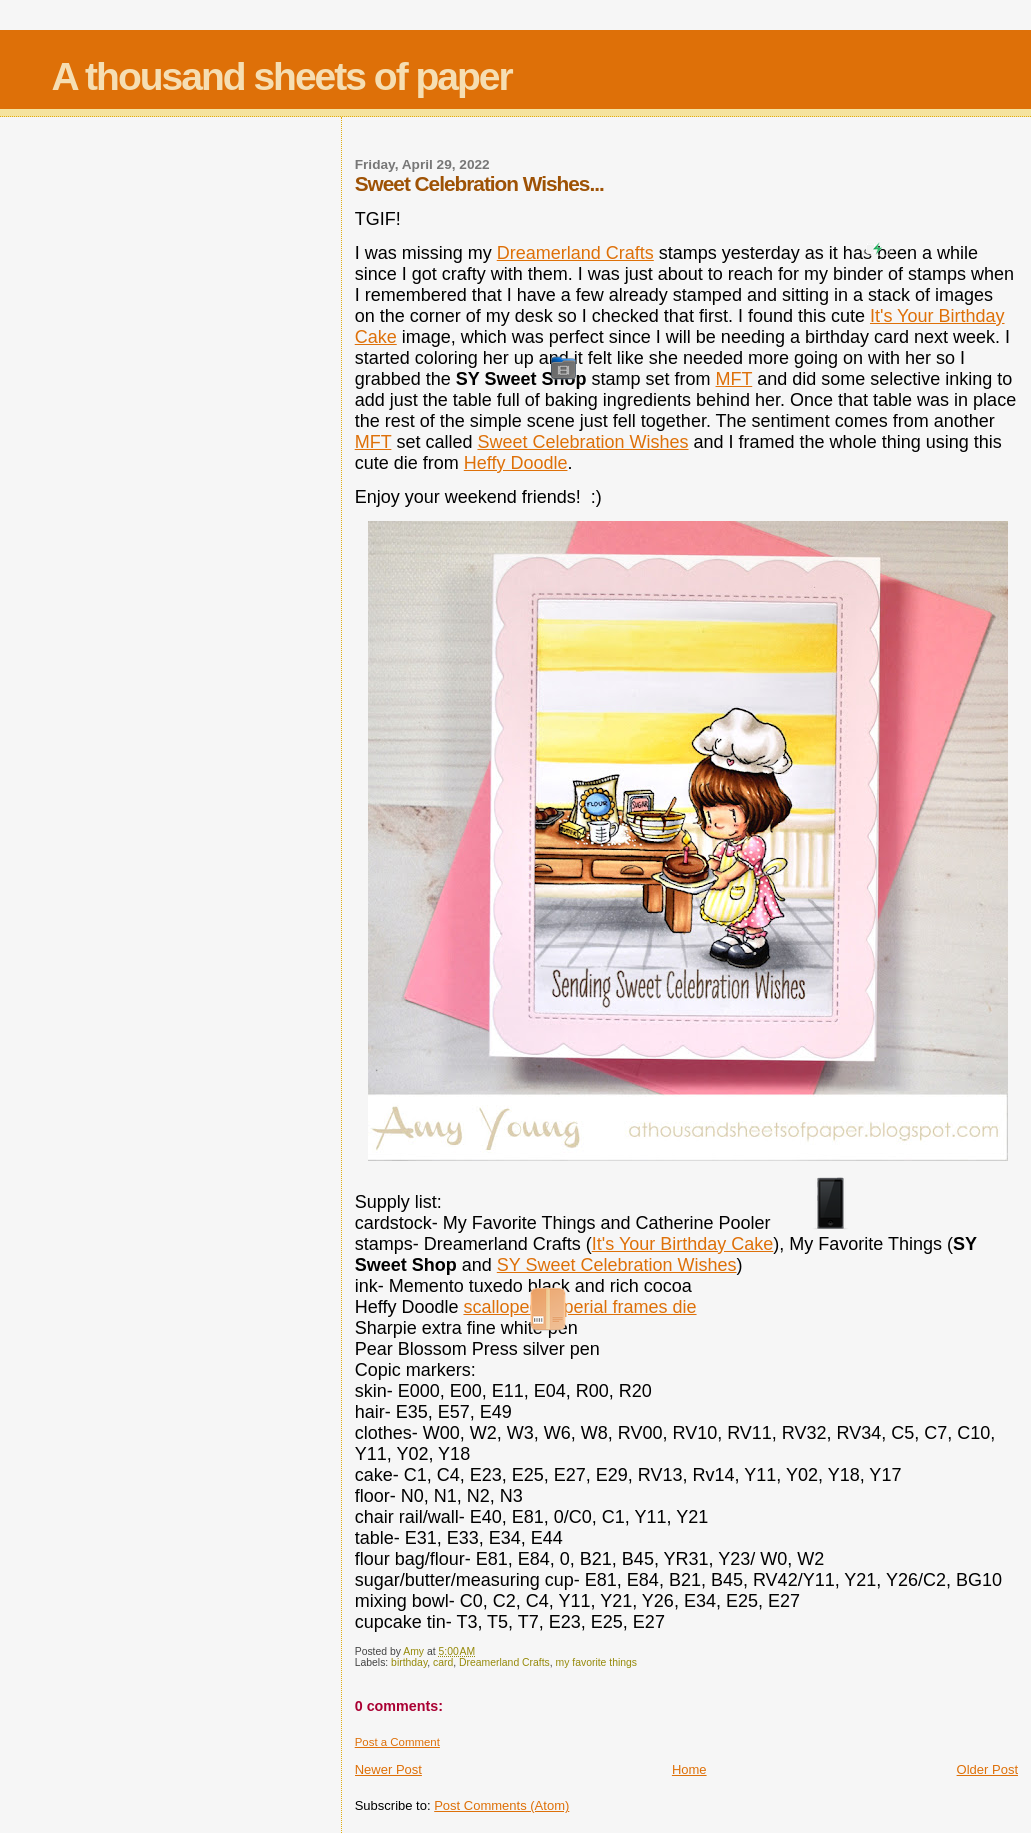 Image resolution: width=1031 pixels, height=1833 pixels. What do you see at coordinates (548, 1309) in the screenshot?
I see `compressed archive file type indicator` at bounding box center [548, 1309].